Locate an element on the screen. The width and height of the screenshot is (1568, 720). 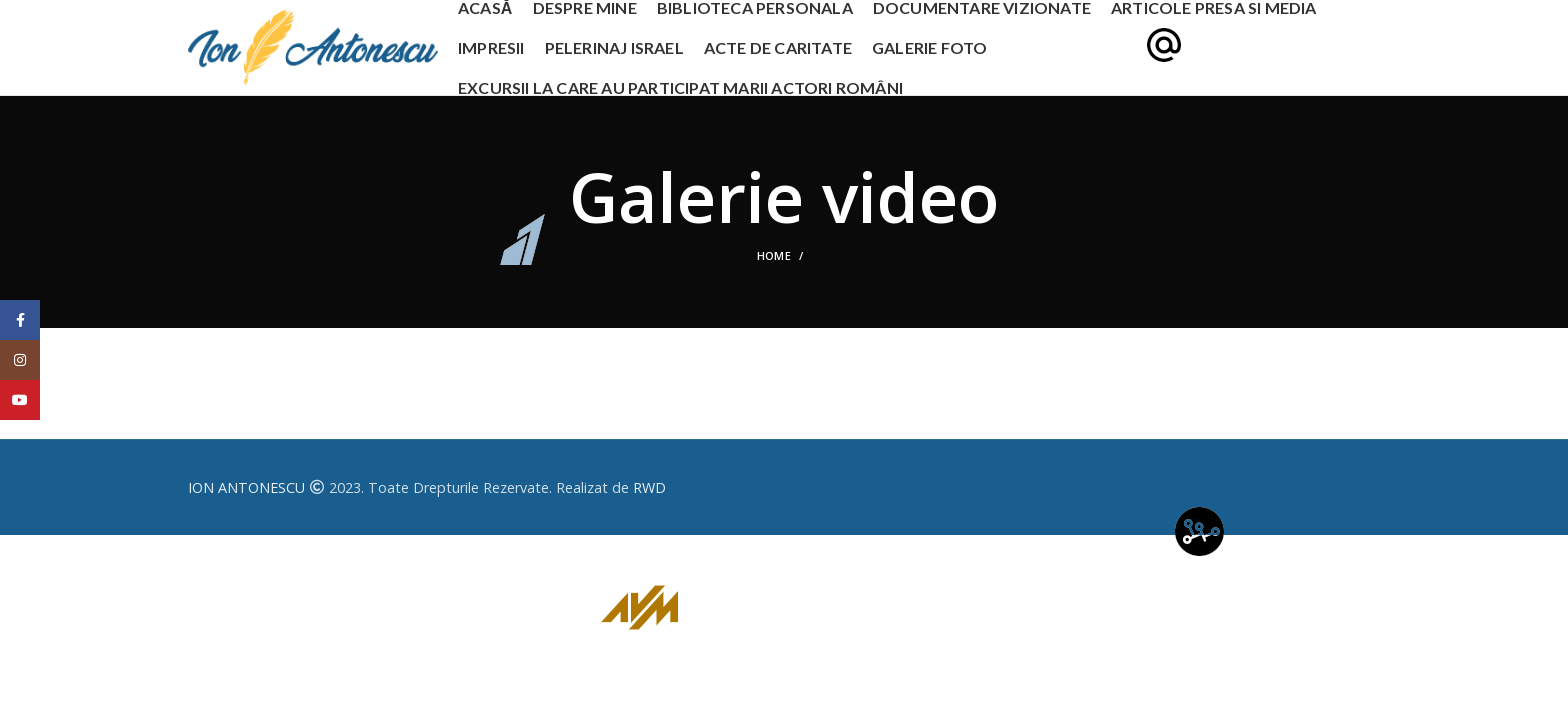
open namuwiki website is located at coordinates (1199, 531).